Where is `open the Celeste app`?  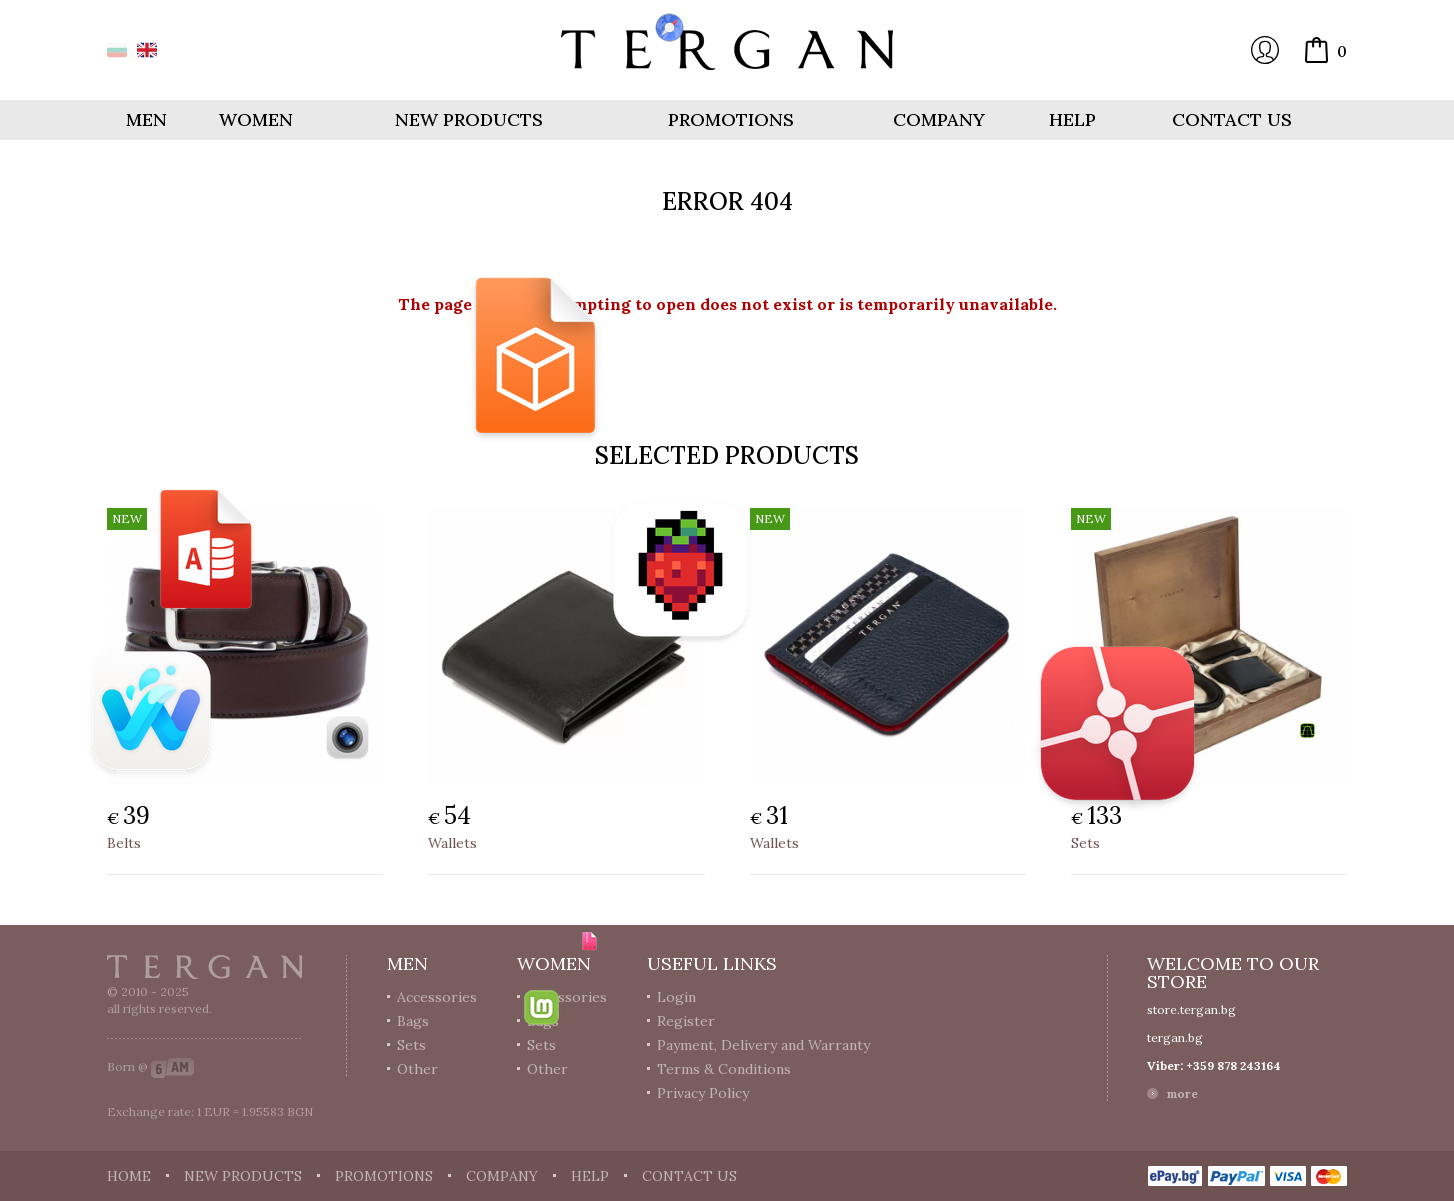 open the Celeste app is located at coordinates (680, 569).